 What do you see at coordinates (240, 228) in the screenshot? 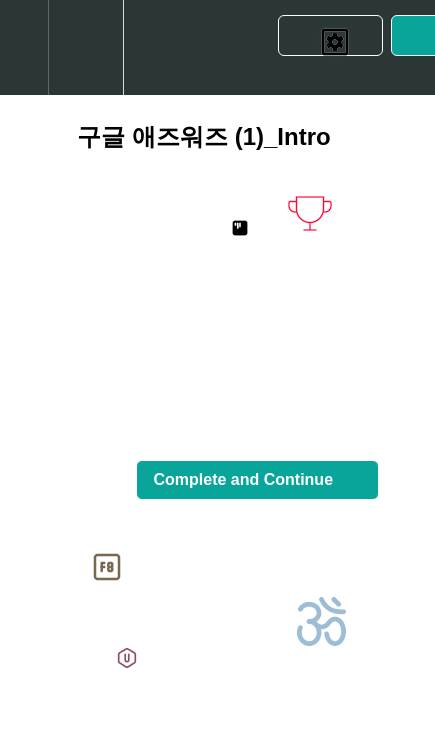
I see `align content to the top-left corner` at bounding box center [240, 228].